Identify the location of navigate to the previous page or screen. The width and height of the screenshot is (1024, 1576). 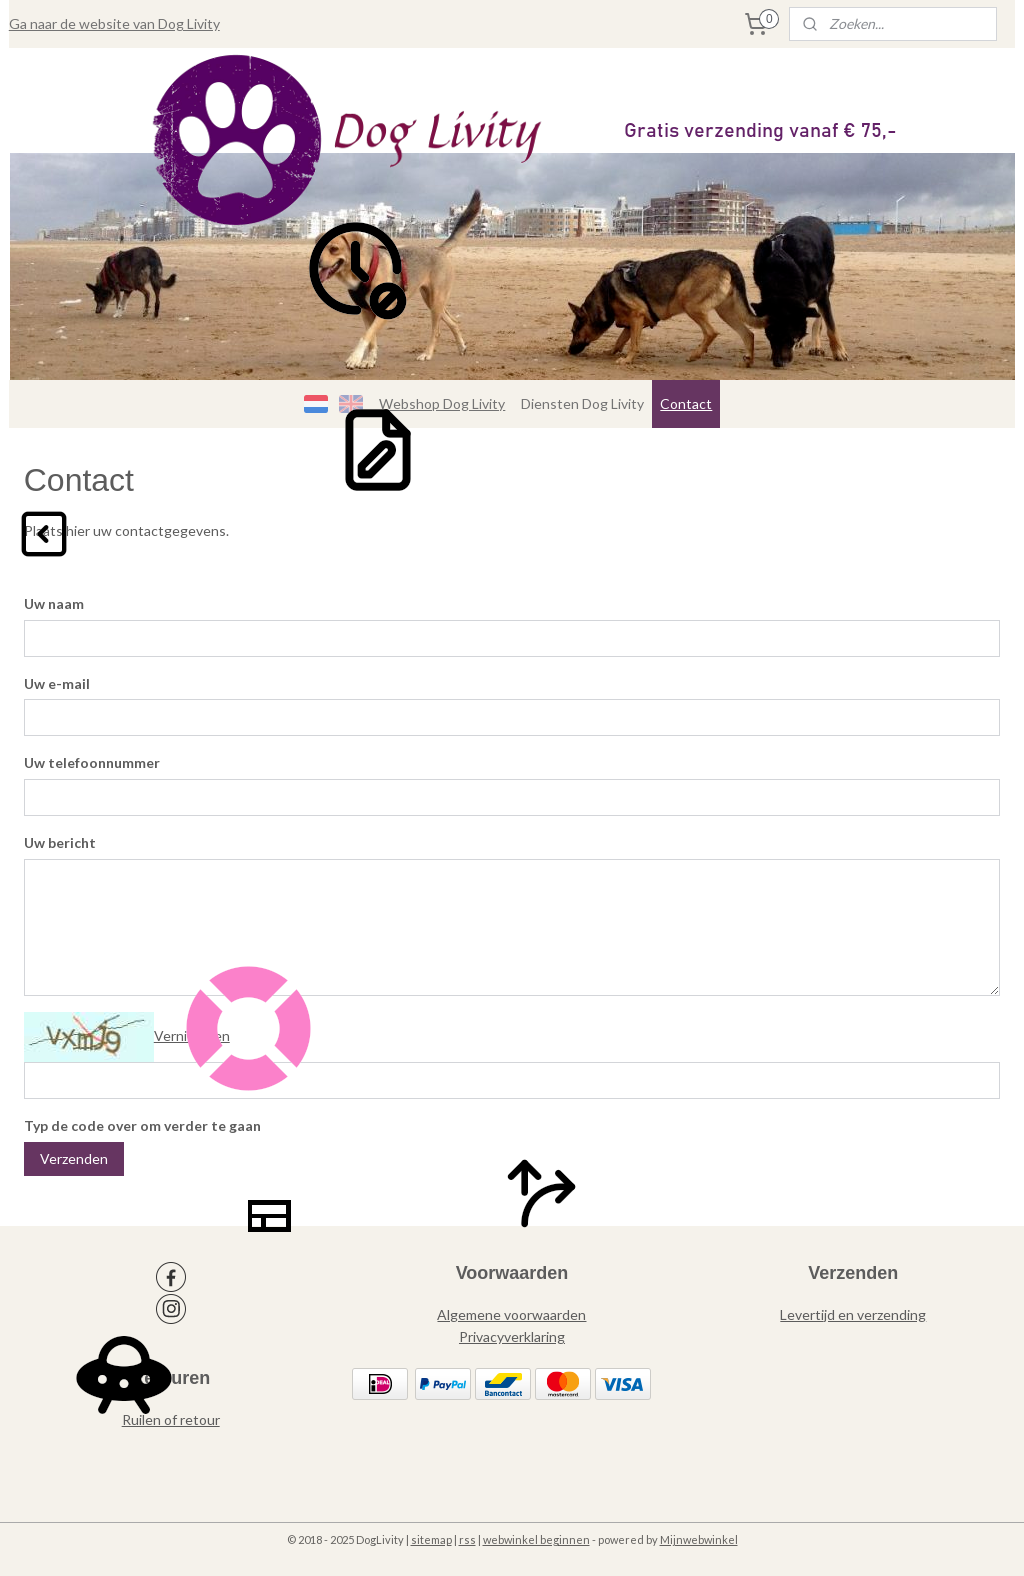
(44, 534).